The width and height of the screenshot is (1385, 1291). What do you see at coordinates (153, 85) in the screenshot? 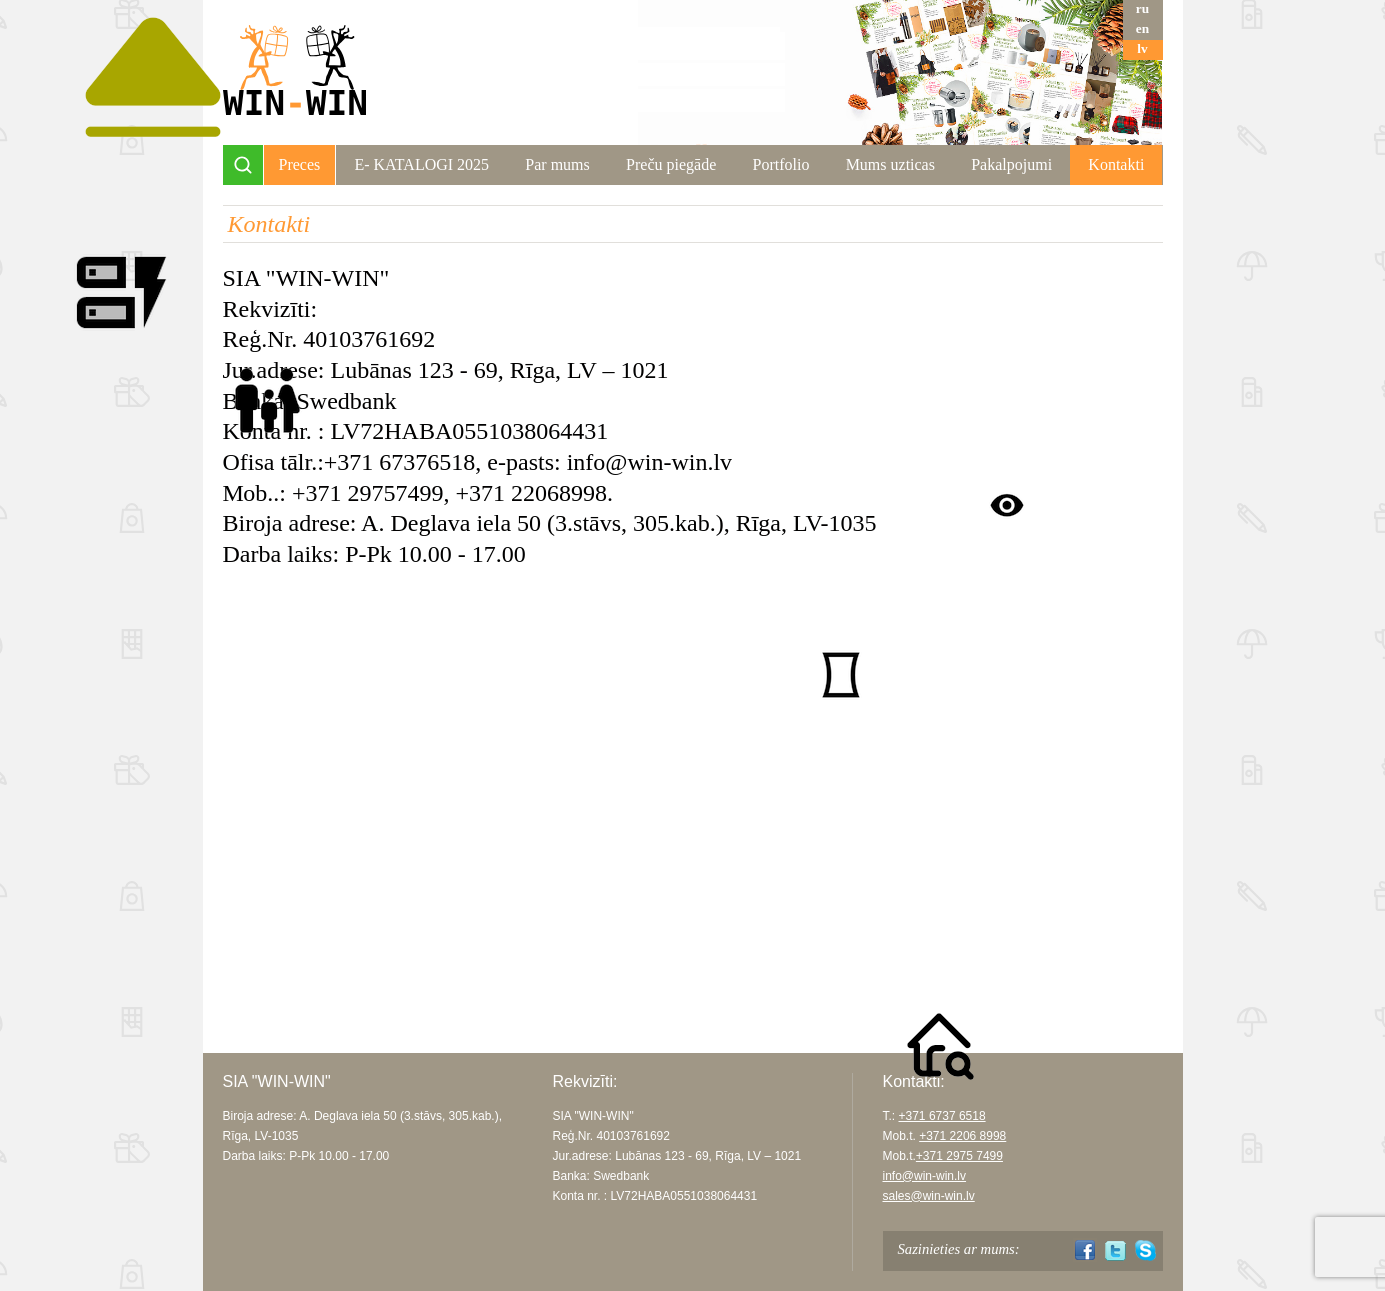
I see `eject media or removable disk` at bounding box center [153, 85].